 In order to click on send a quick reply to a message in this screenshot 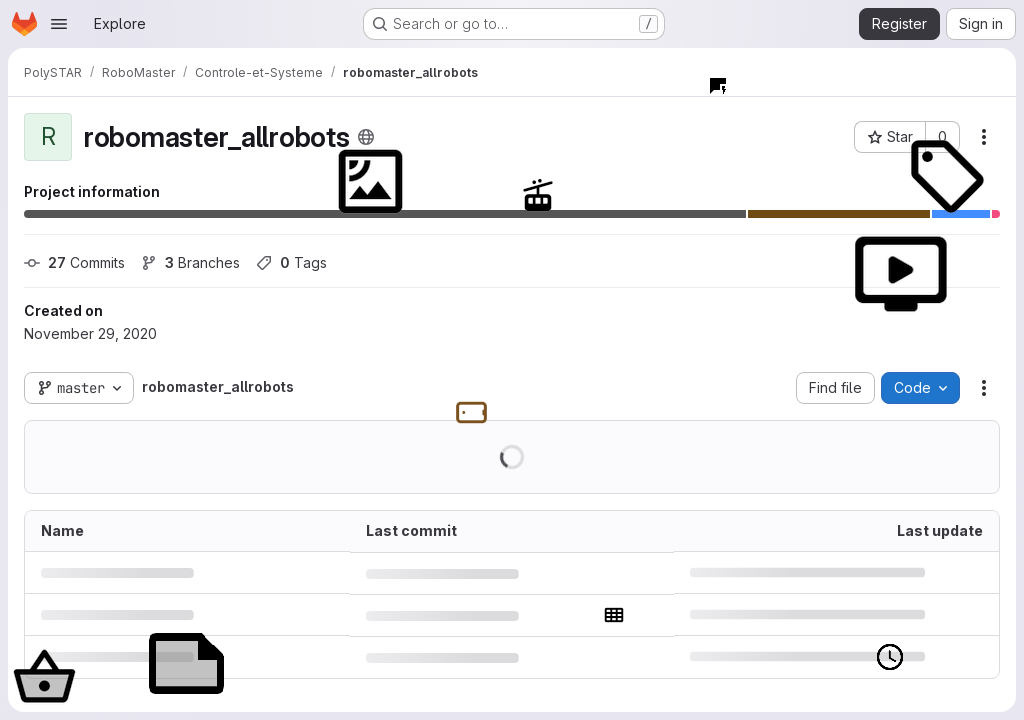, I will do `click(718, 86)`.